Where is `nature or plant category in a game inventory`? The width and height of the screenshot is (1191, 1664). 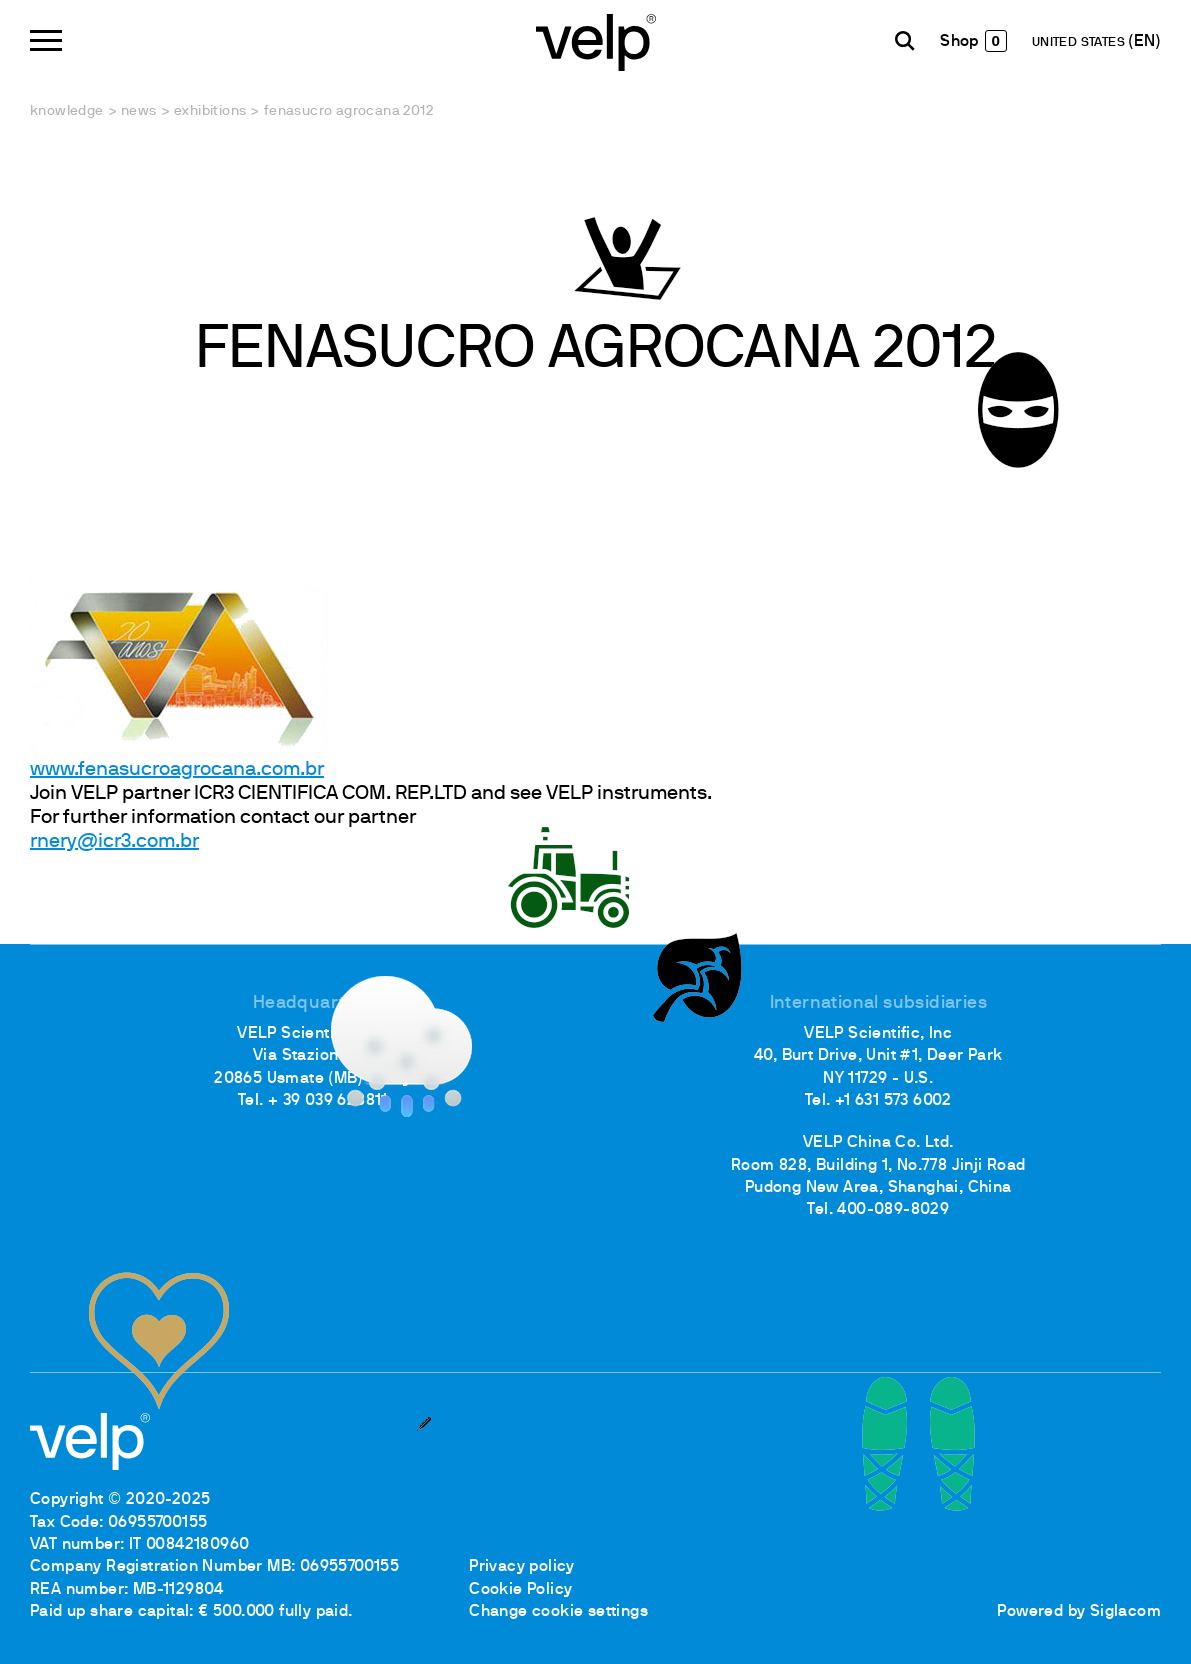 nature or plant category in a game inventory is located at coordinates (697, 977).